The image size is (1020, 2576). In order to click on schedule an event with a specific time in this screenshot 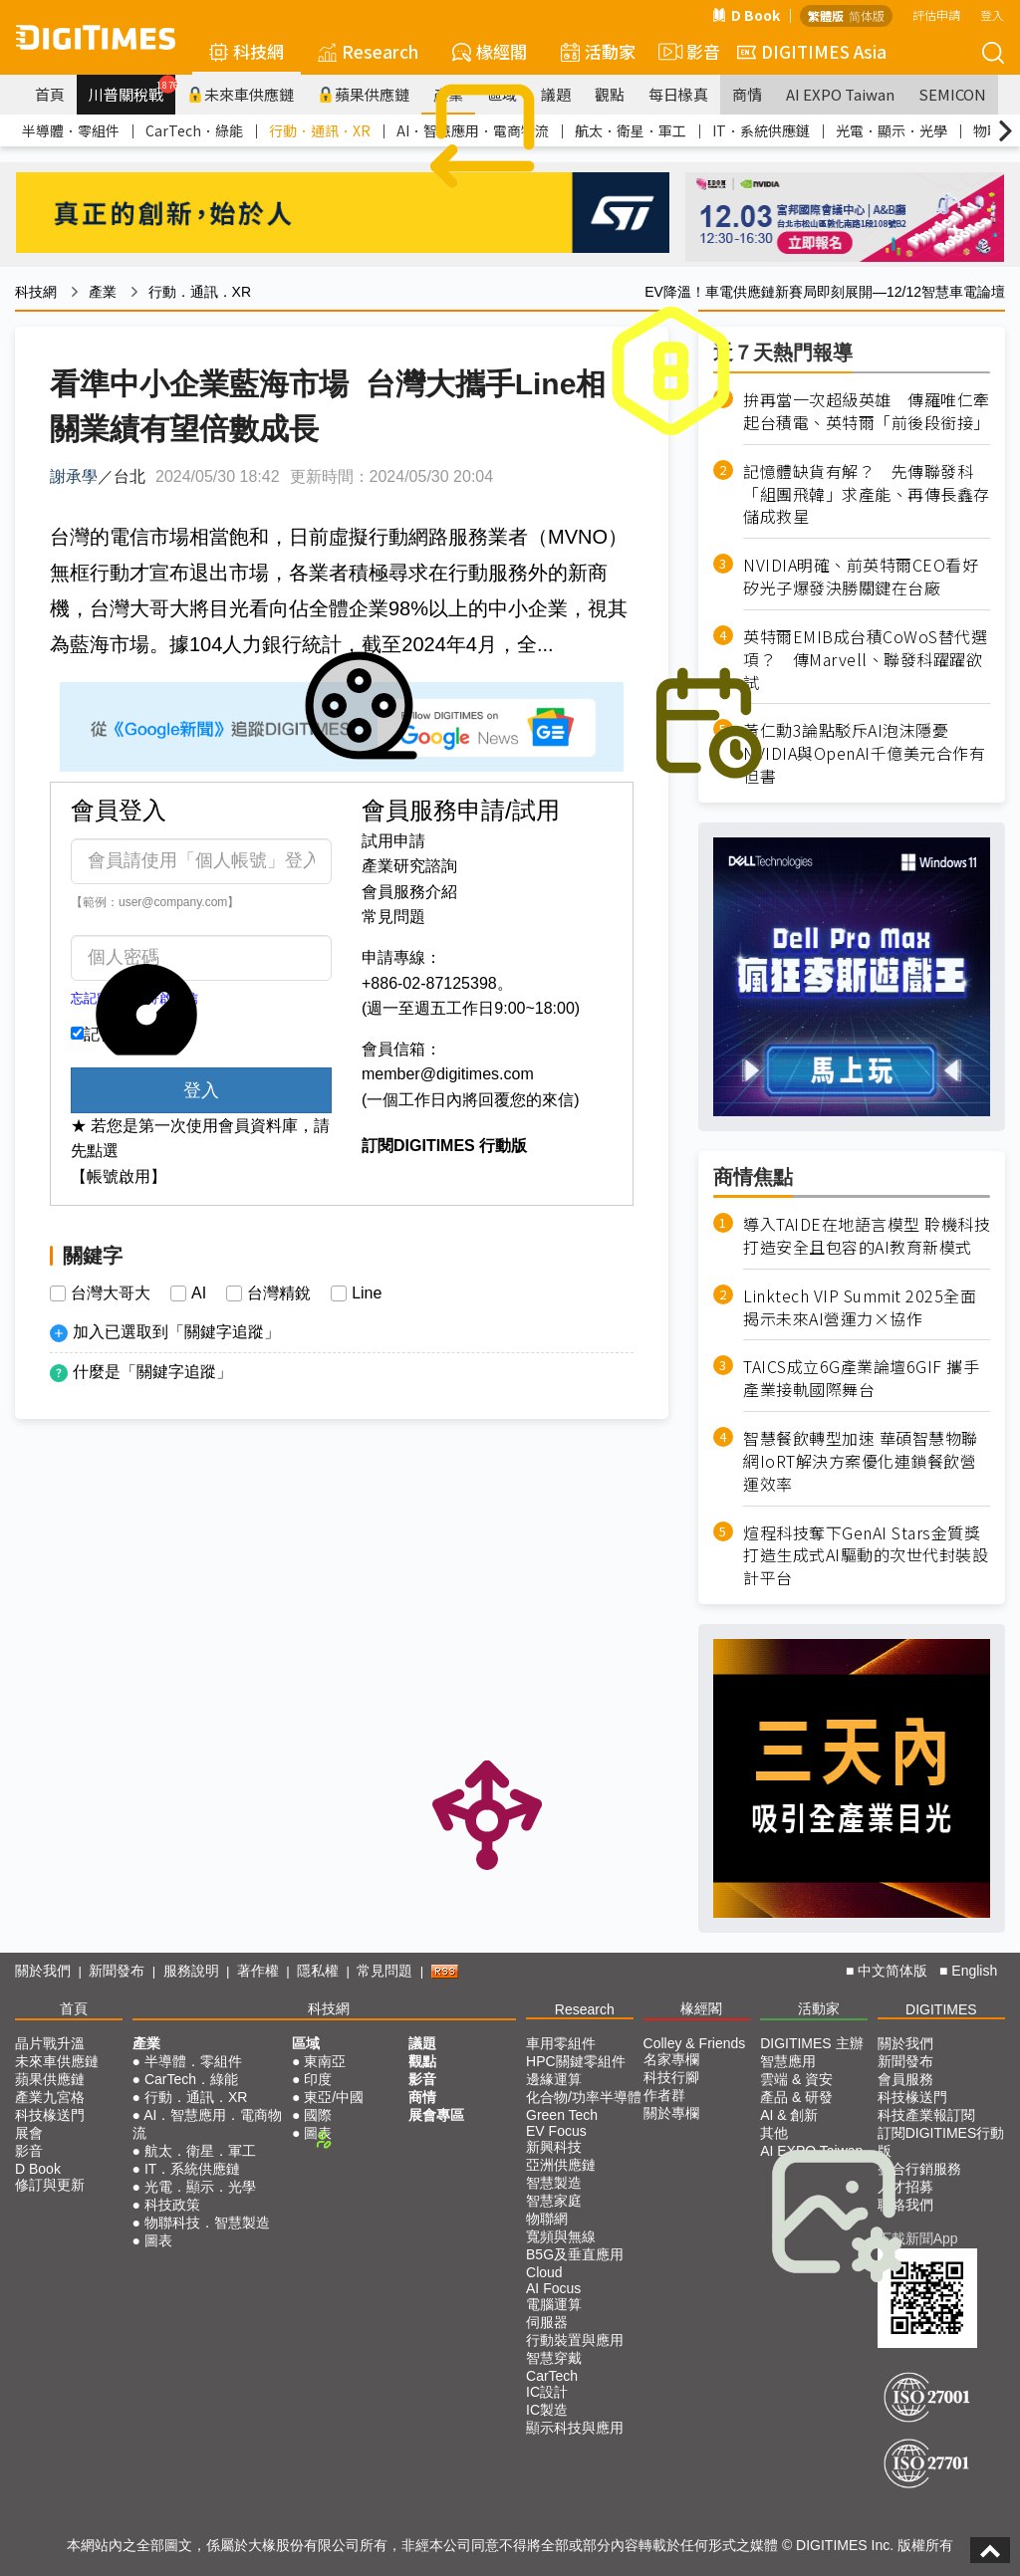, I will do `click(703, 720)`.